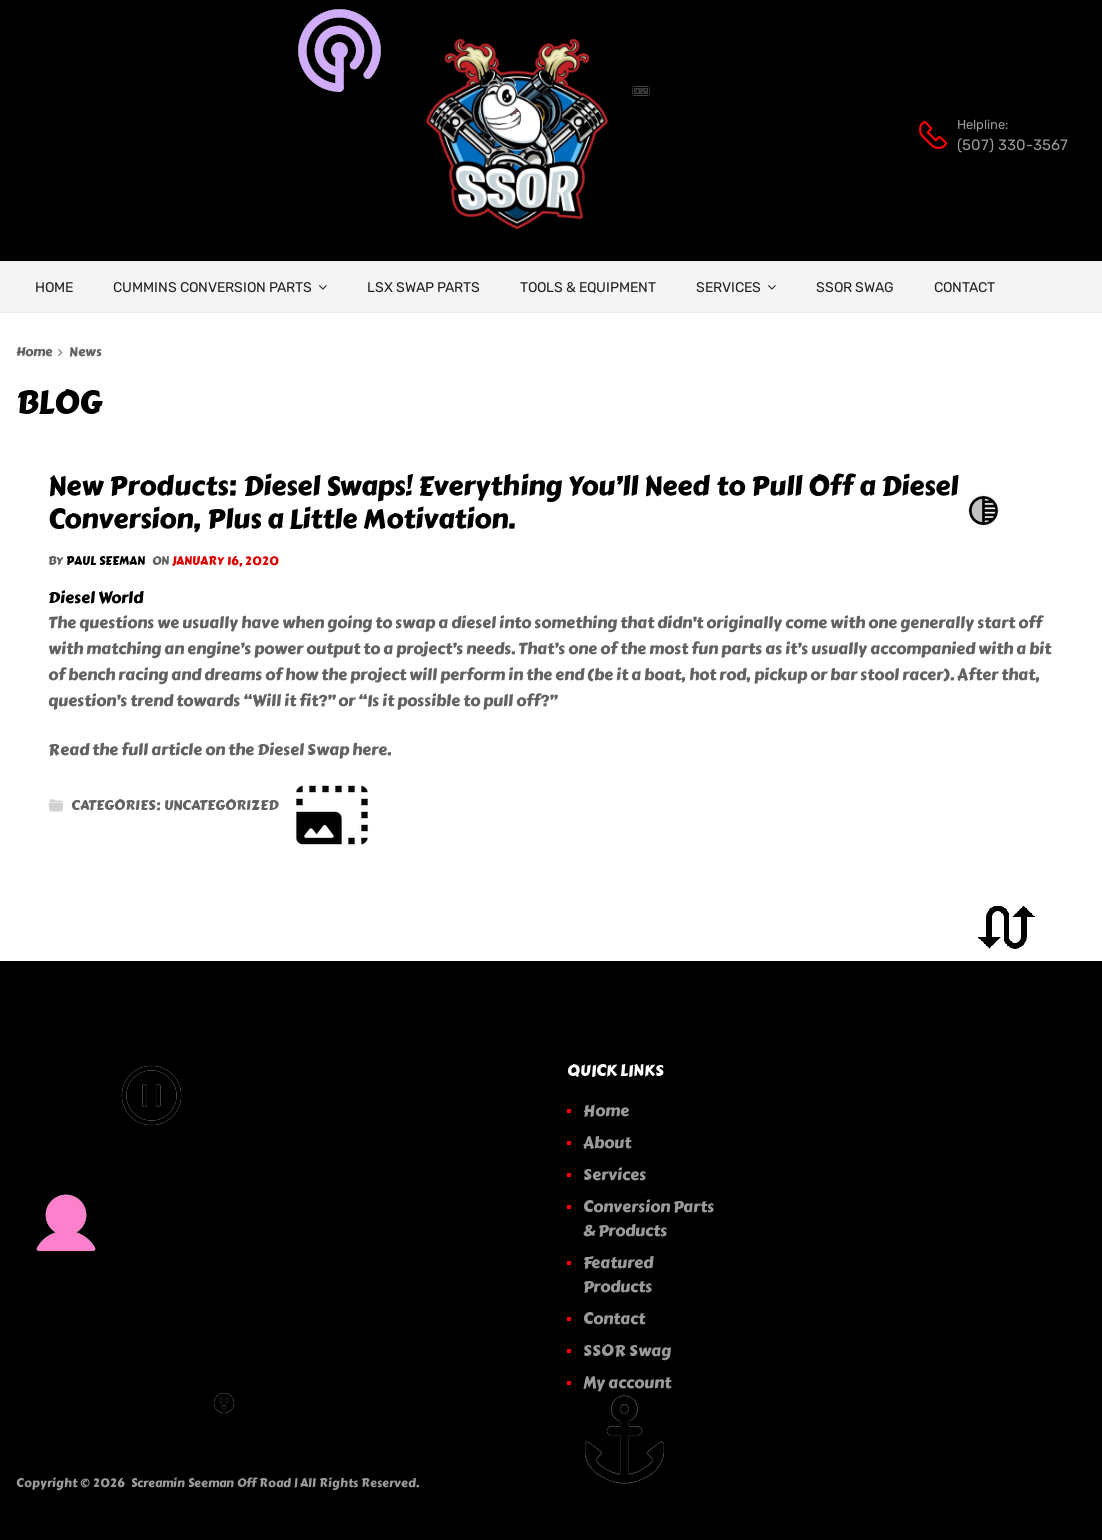 The width and height of the screenshot is (1102, 1540). What do you see at coordinates (339, 50) in the screenshot?
I see `access radar or scanning functionality` at bounding box center [339, 50].